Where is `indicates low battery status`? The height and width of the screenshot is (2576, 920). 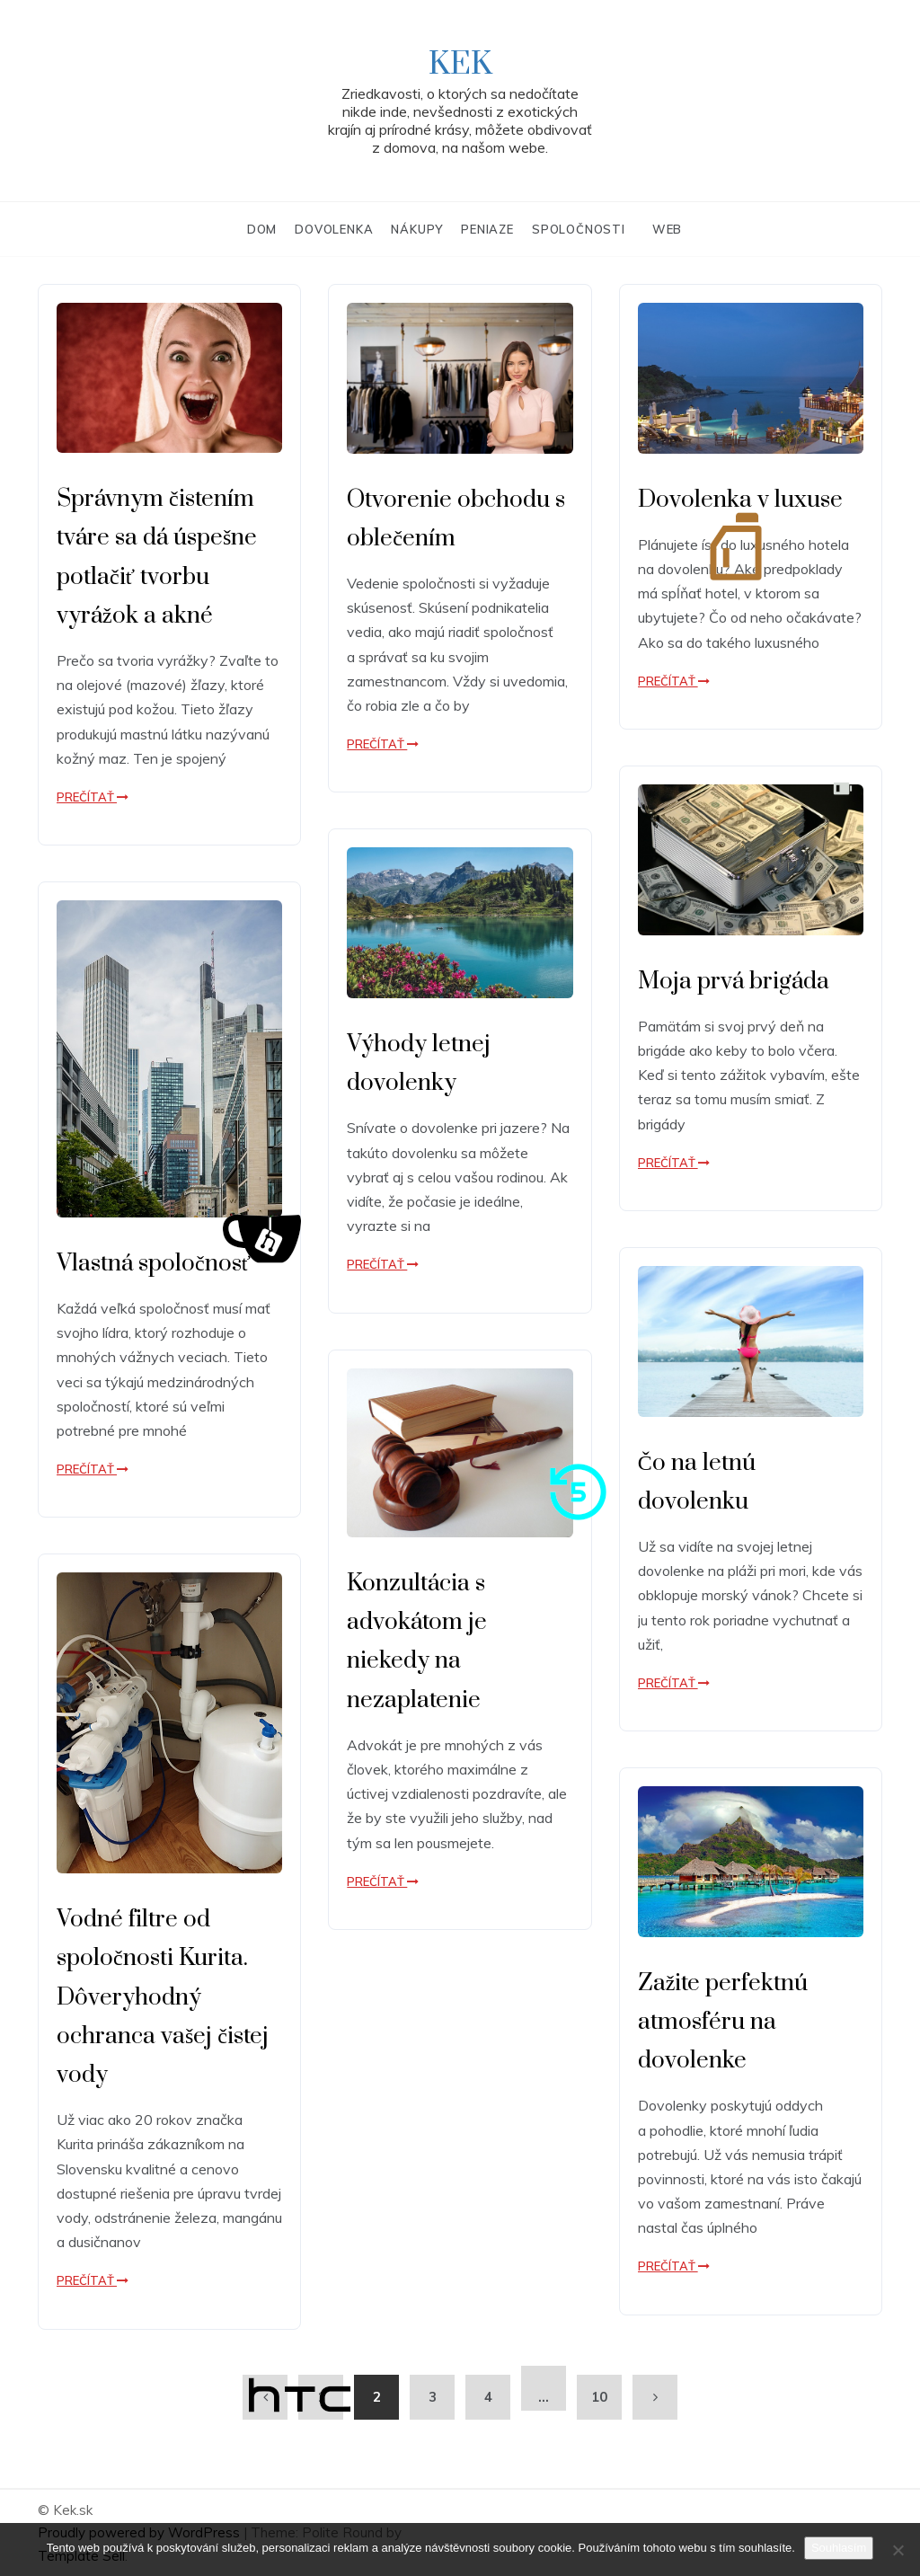
indicates low battery status is located at coordinates (842, 788).